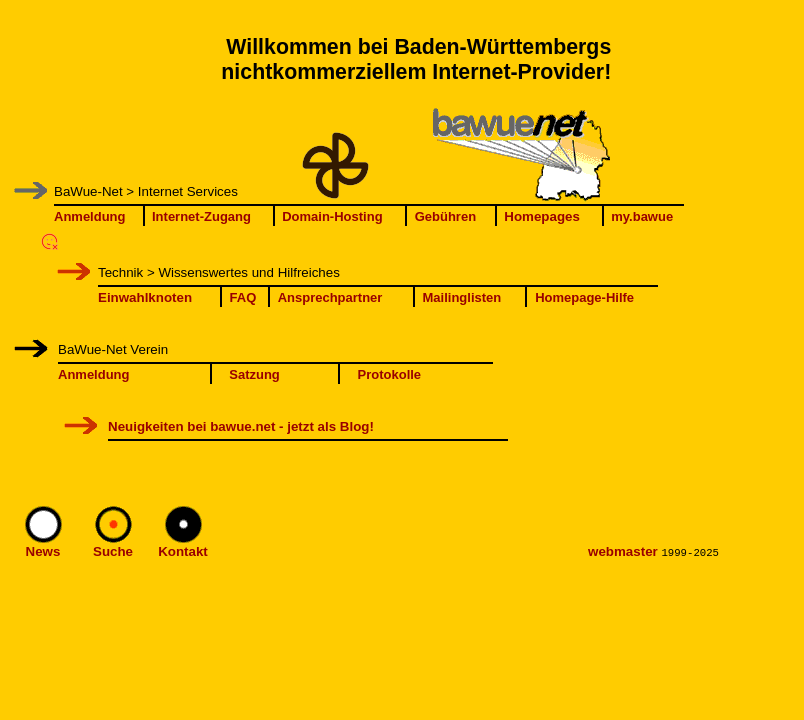 The width and height of the screenshot is (804, 720). Describe the element at coordinates (49, 241) in the screenshot. I see `remove or cancel a mood/reaction` at that location.